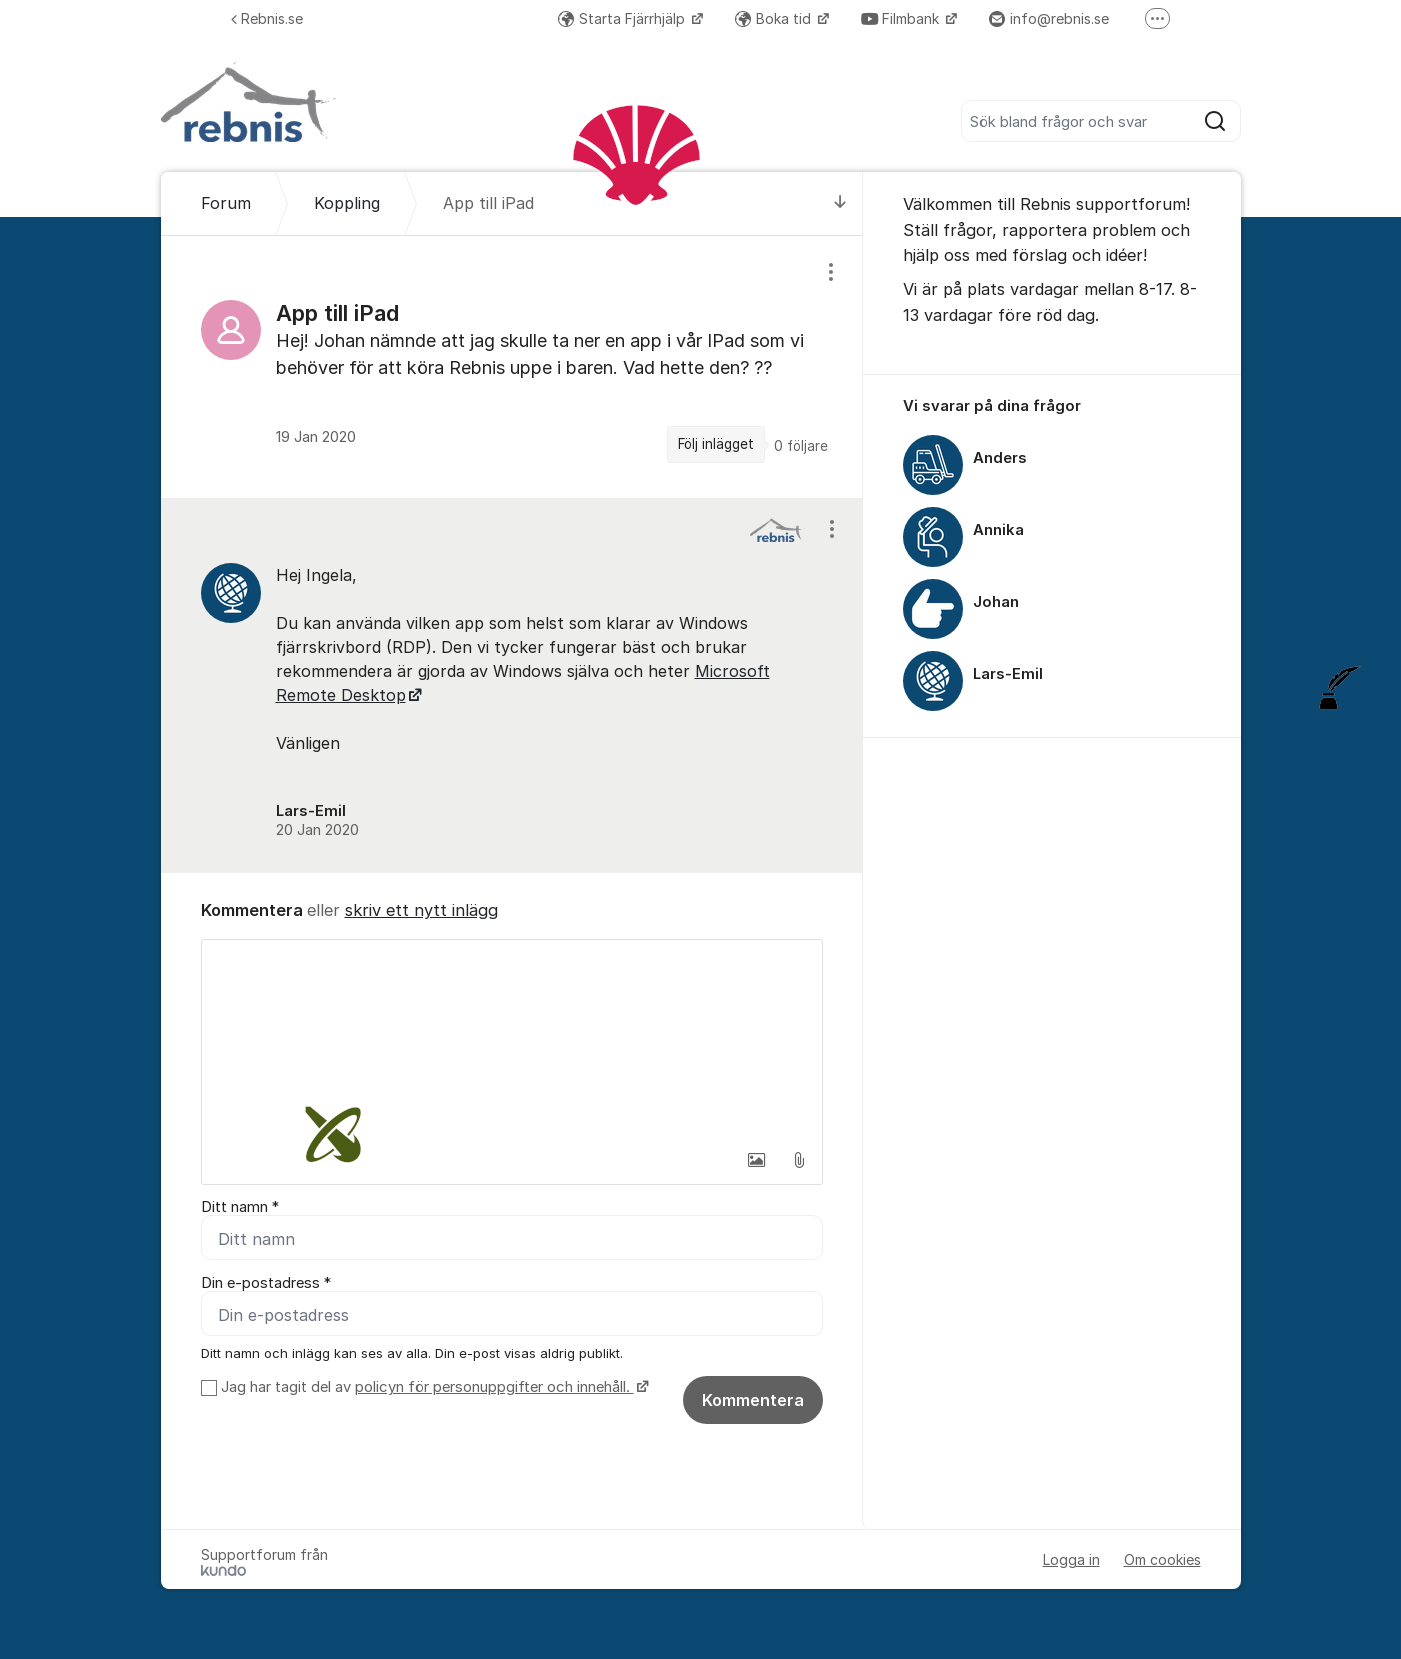 This screenshot has height=1659, width=1401. What do you see at coordinates (1340, 688) in the screenshot?
I see `compose or write a new document` at bounding box center [1340, 688].